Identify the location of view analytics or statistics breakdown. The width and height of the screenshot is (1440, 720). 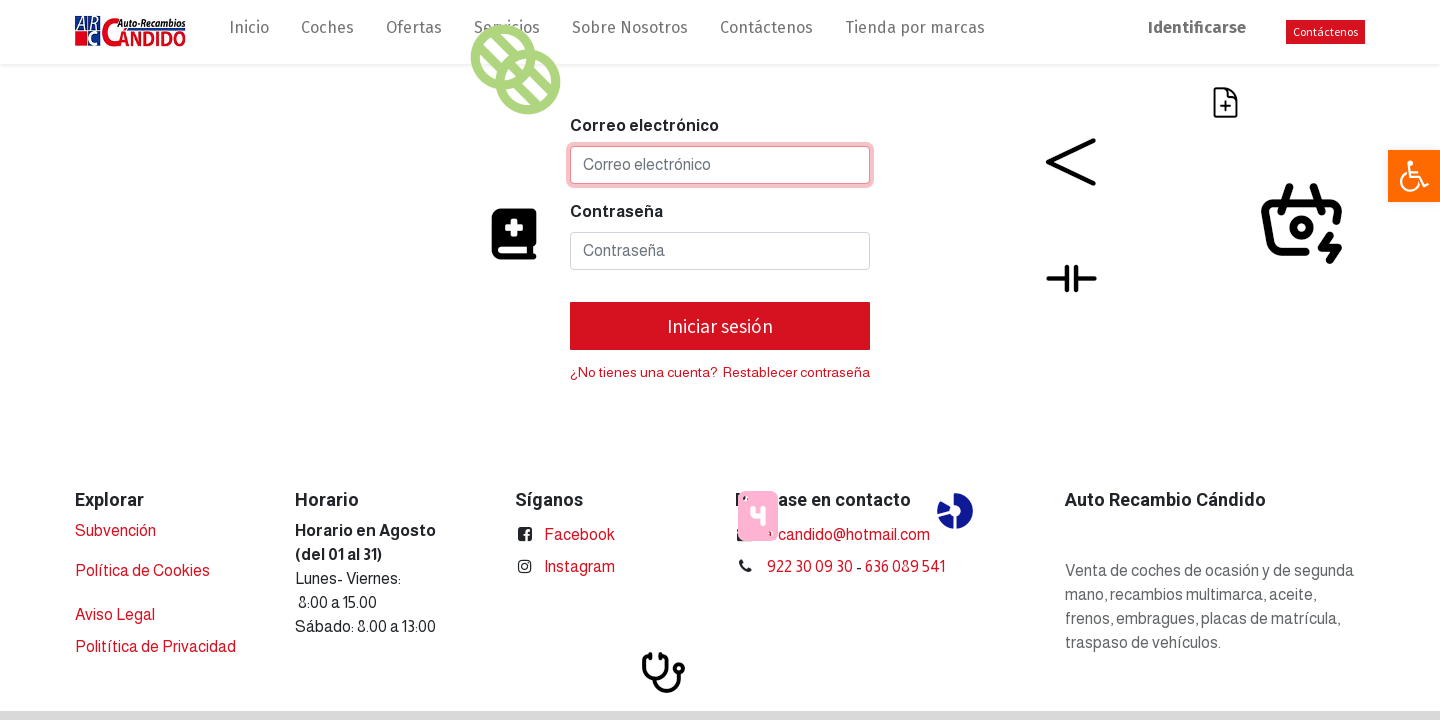
(955, 511).